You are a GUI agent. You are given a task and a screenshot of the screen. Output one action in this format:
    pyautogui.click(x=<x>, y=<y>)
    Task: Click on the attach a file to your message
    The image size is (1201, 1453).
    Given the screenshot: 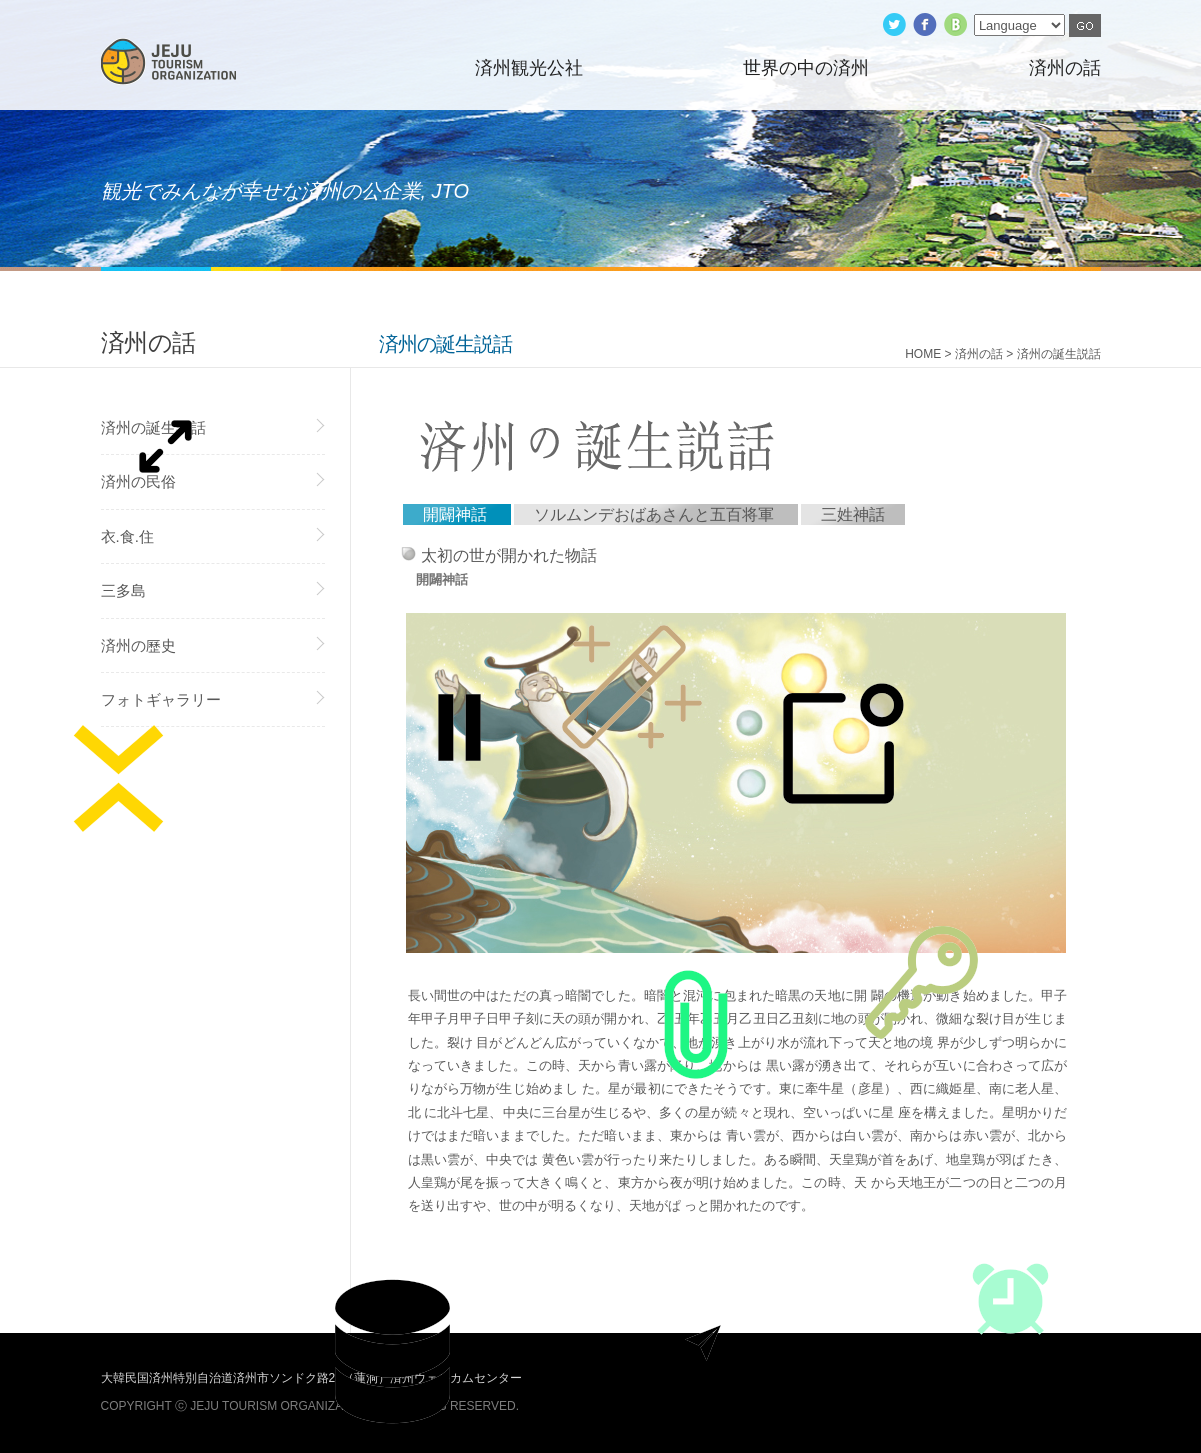 What is the action you would take?
    pyautogui.click(x=696, y=1025)
    